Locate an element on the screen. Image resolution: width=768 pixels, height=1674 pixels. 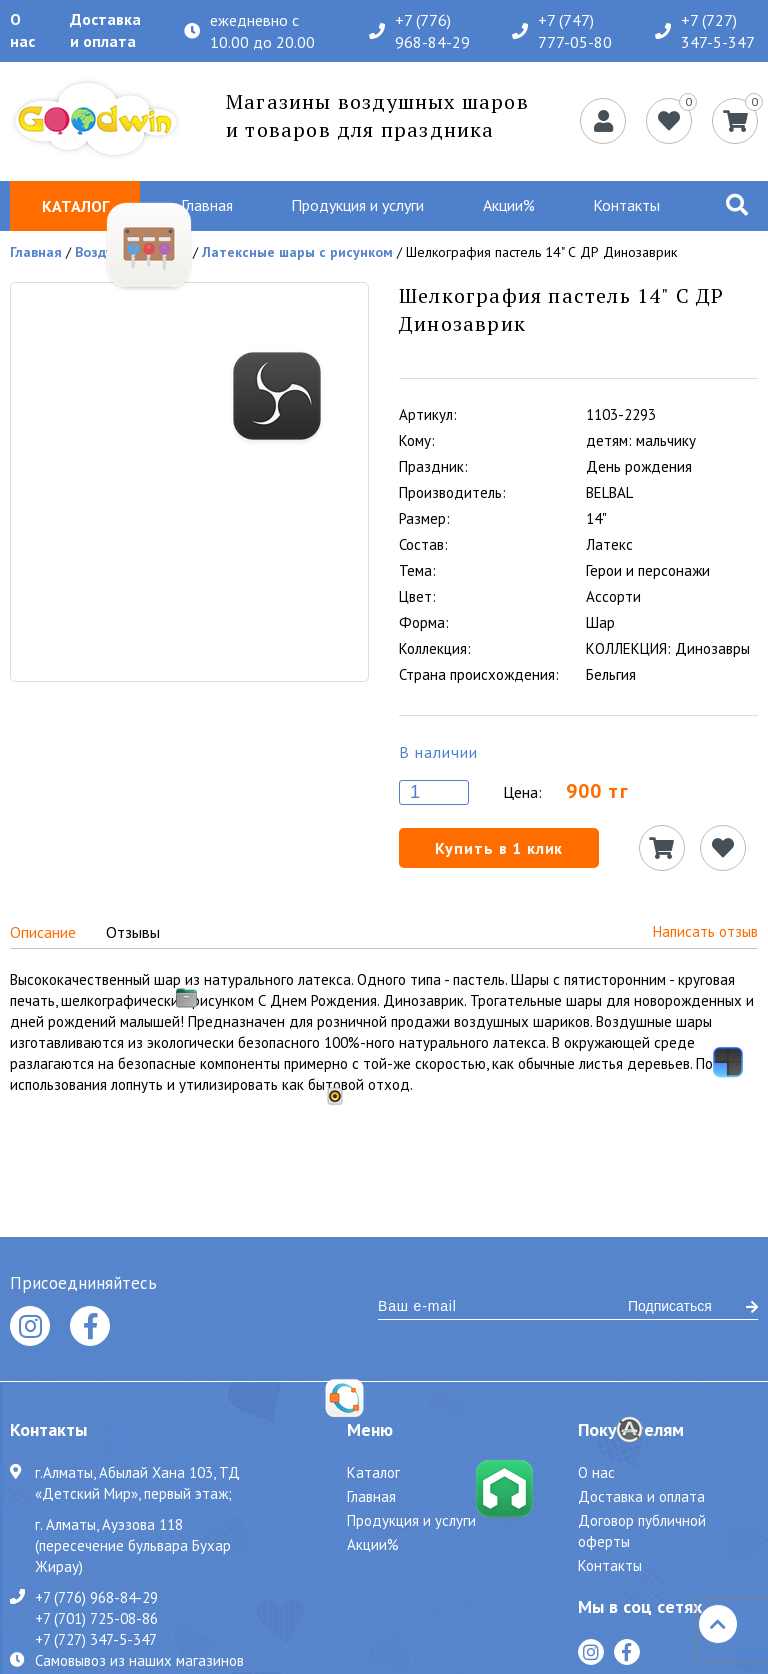
open LMMS music production software is located at coordinates (504, 1488).